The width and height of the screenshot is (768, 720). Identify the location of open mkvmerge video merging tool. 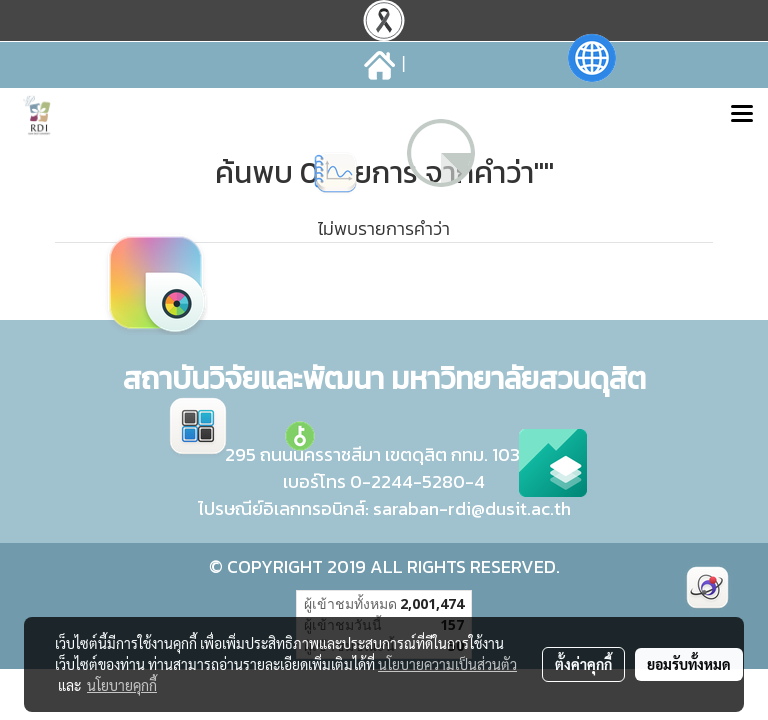
(707, 587).